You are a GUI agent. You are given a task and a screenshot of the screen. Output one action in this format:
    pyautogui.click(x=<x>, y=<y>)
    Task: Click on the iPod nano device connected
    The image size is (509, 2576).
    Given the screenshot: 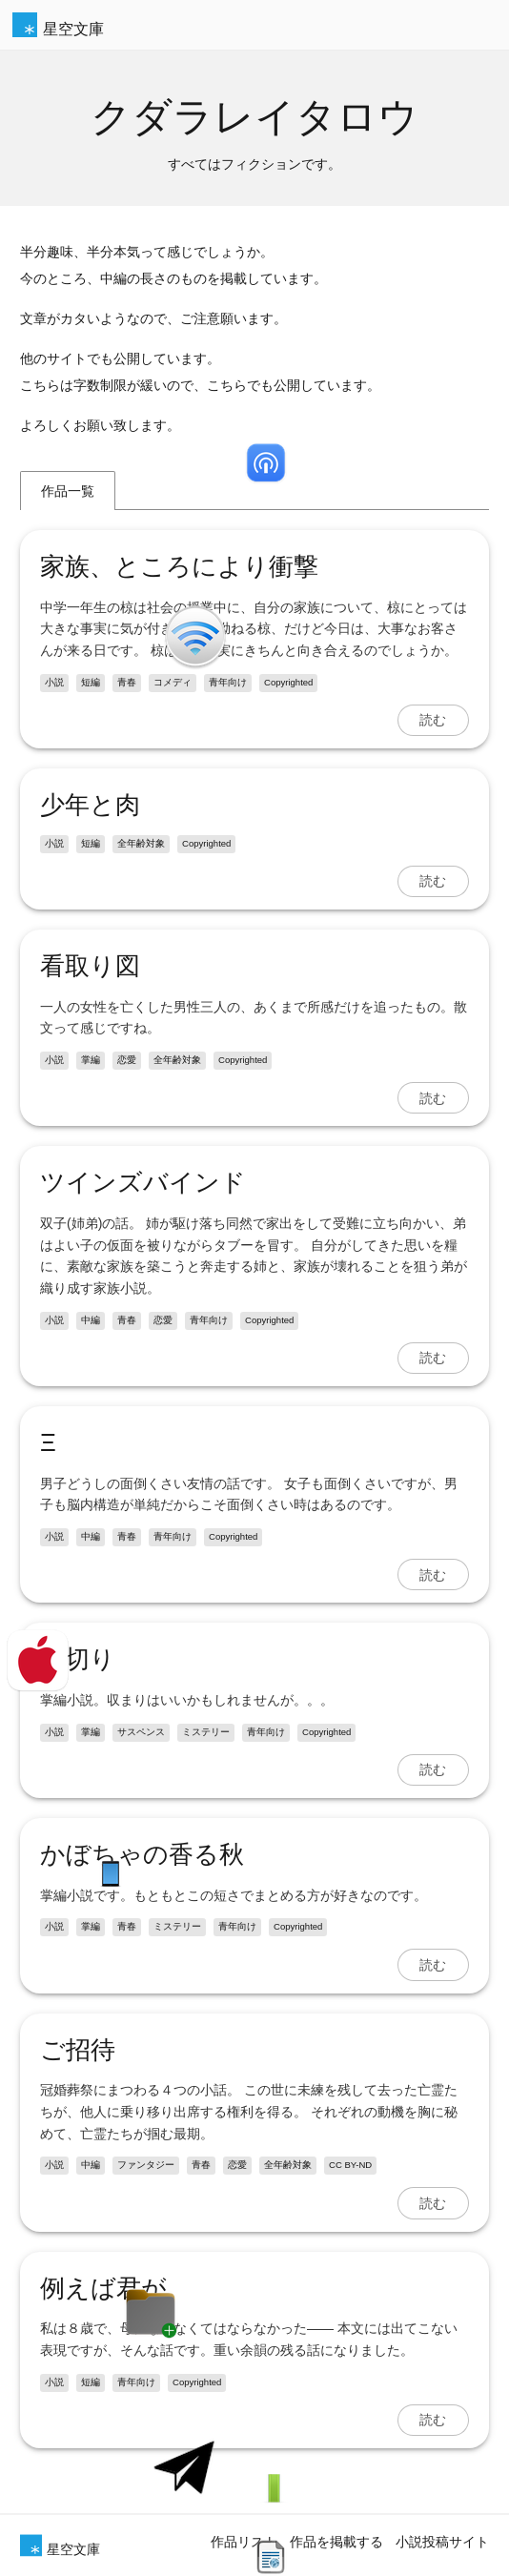 What is the action you would take?
    pyautogui.click(x=274, y=2488)
    